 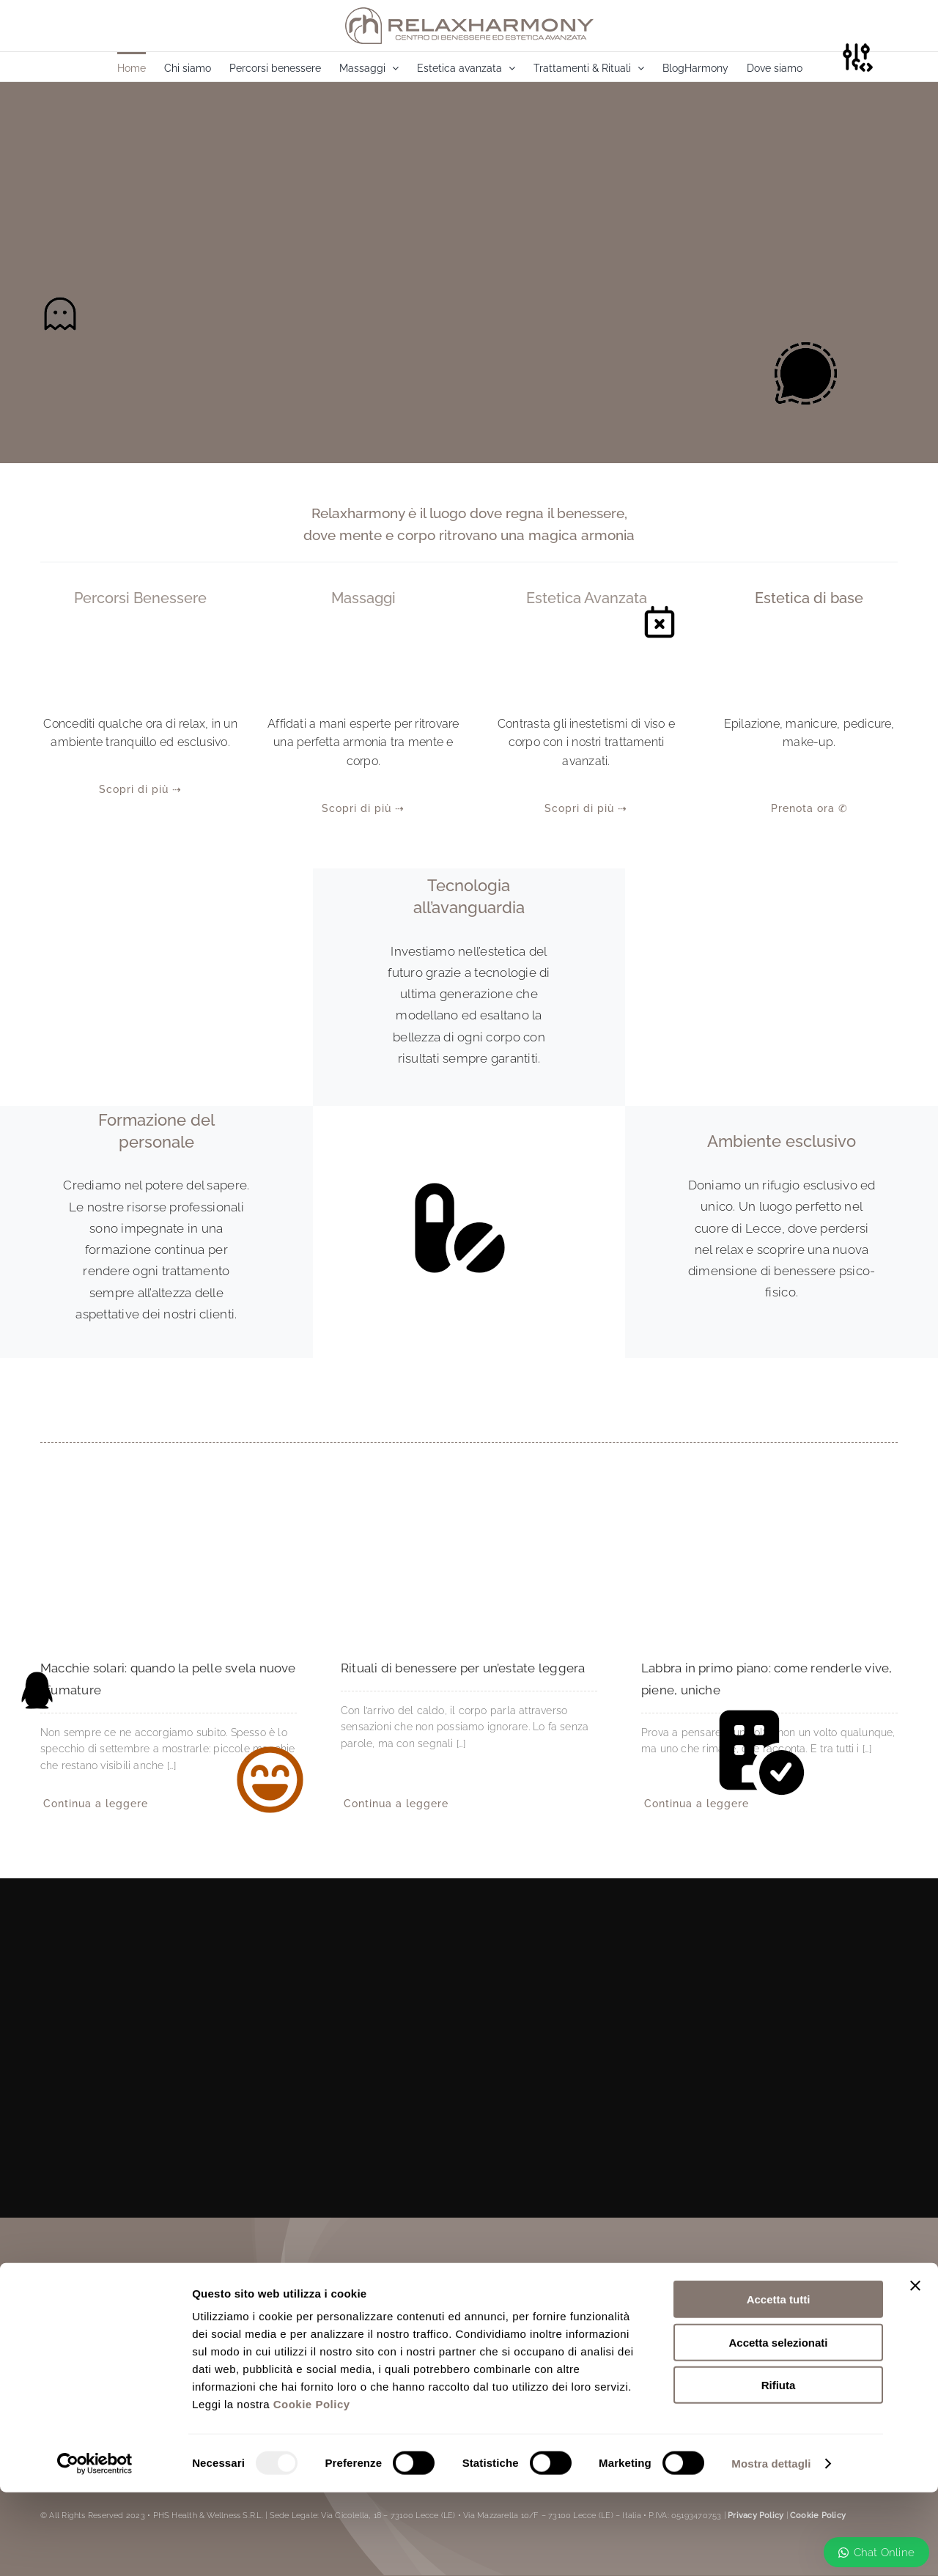 I want to click on view medication reminders, so click(x=459, y=1228).